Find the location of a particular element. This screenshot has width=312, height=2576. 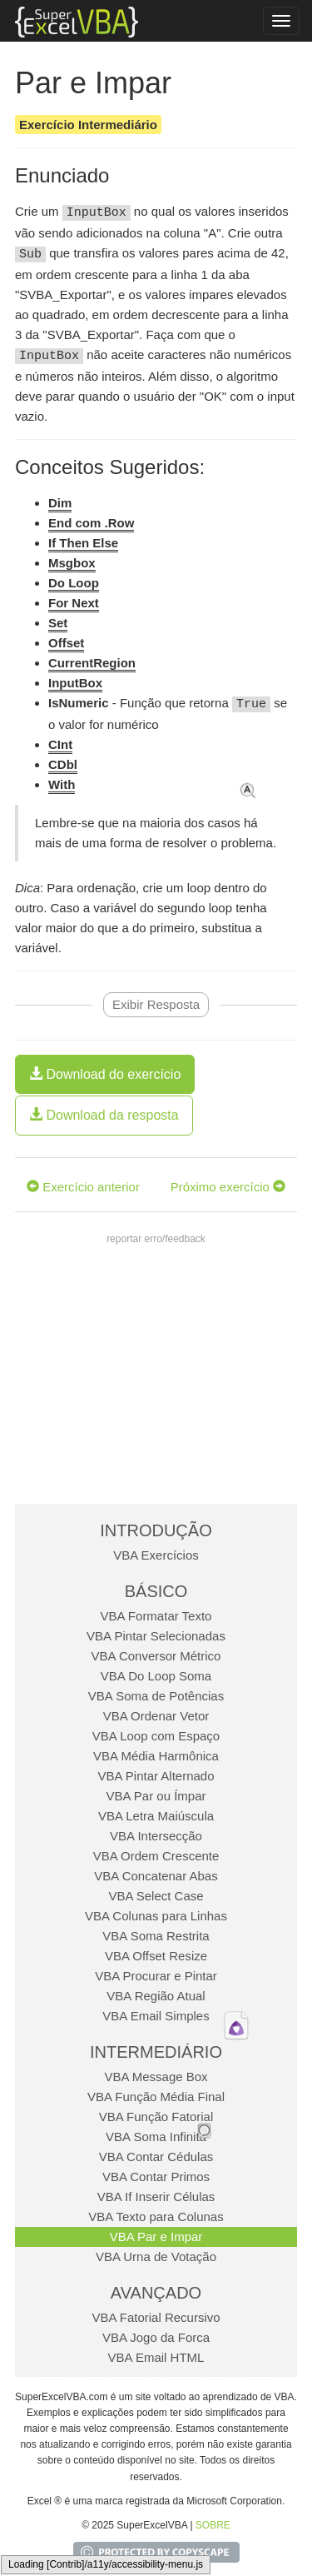

a meson build system configuration file is located at coordinates (236, 2025).